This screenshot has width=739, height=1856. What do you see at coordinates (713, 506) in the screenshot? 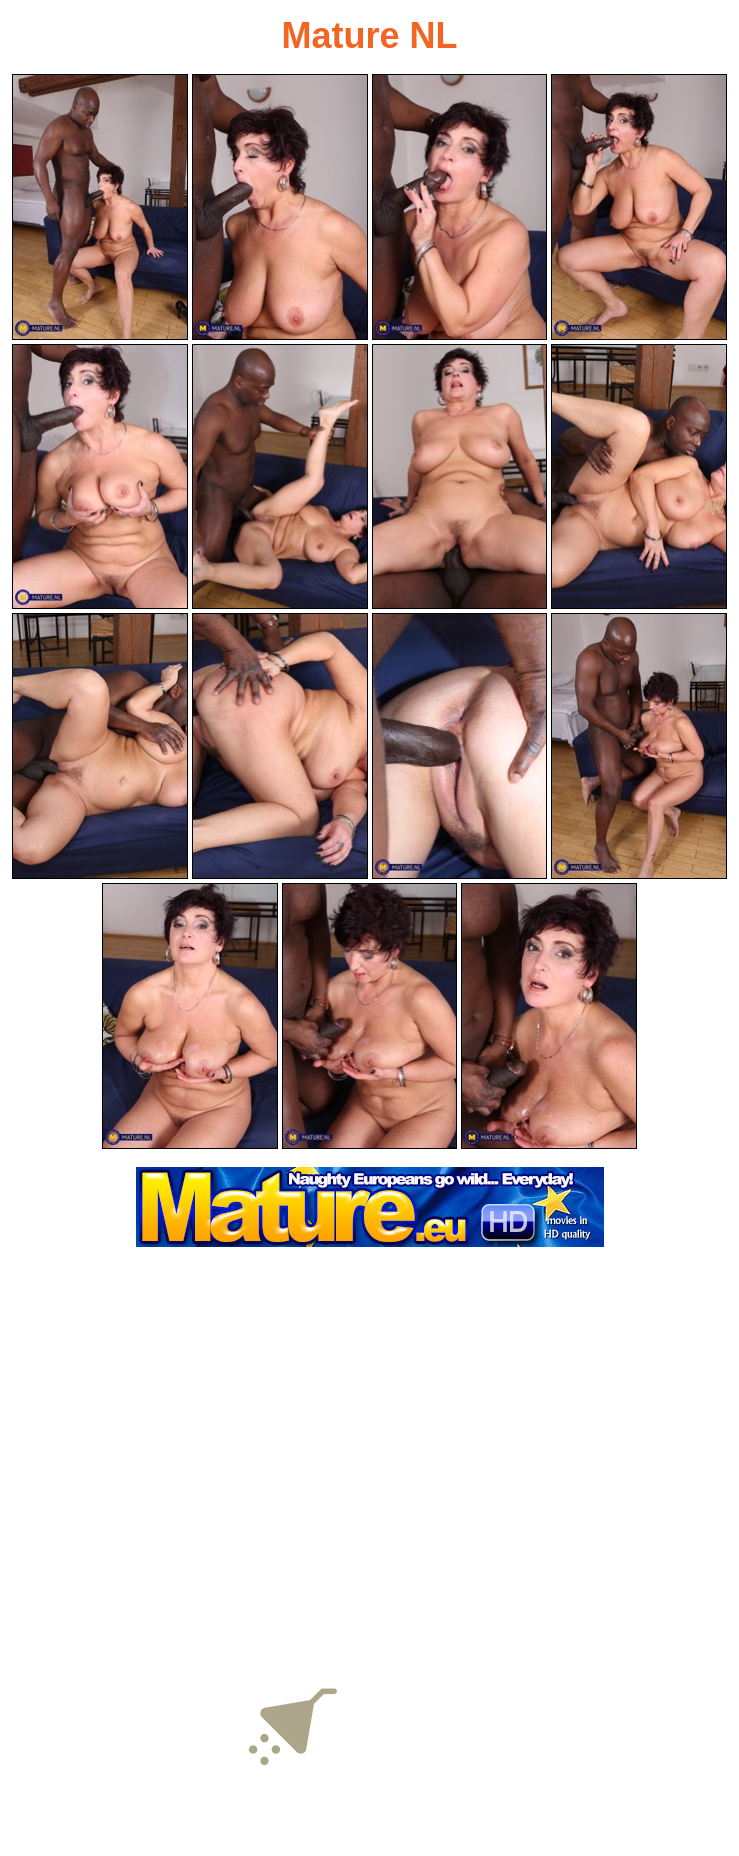
I see `view plant care or gardening features` at bounding box center [713, 506].